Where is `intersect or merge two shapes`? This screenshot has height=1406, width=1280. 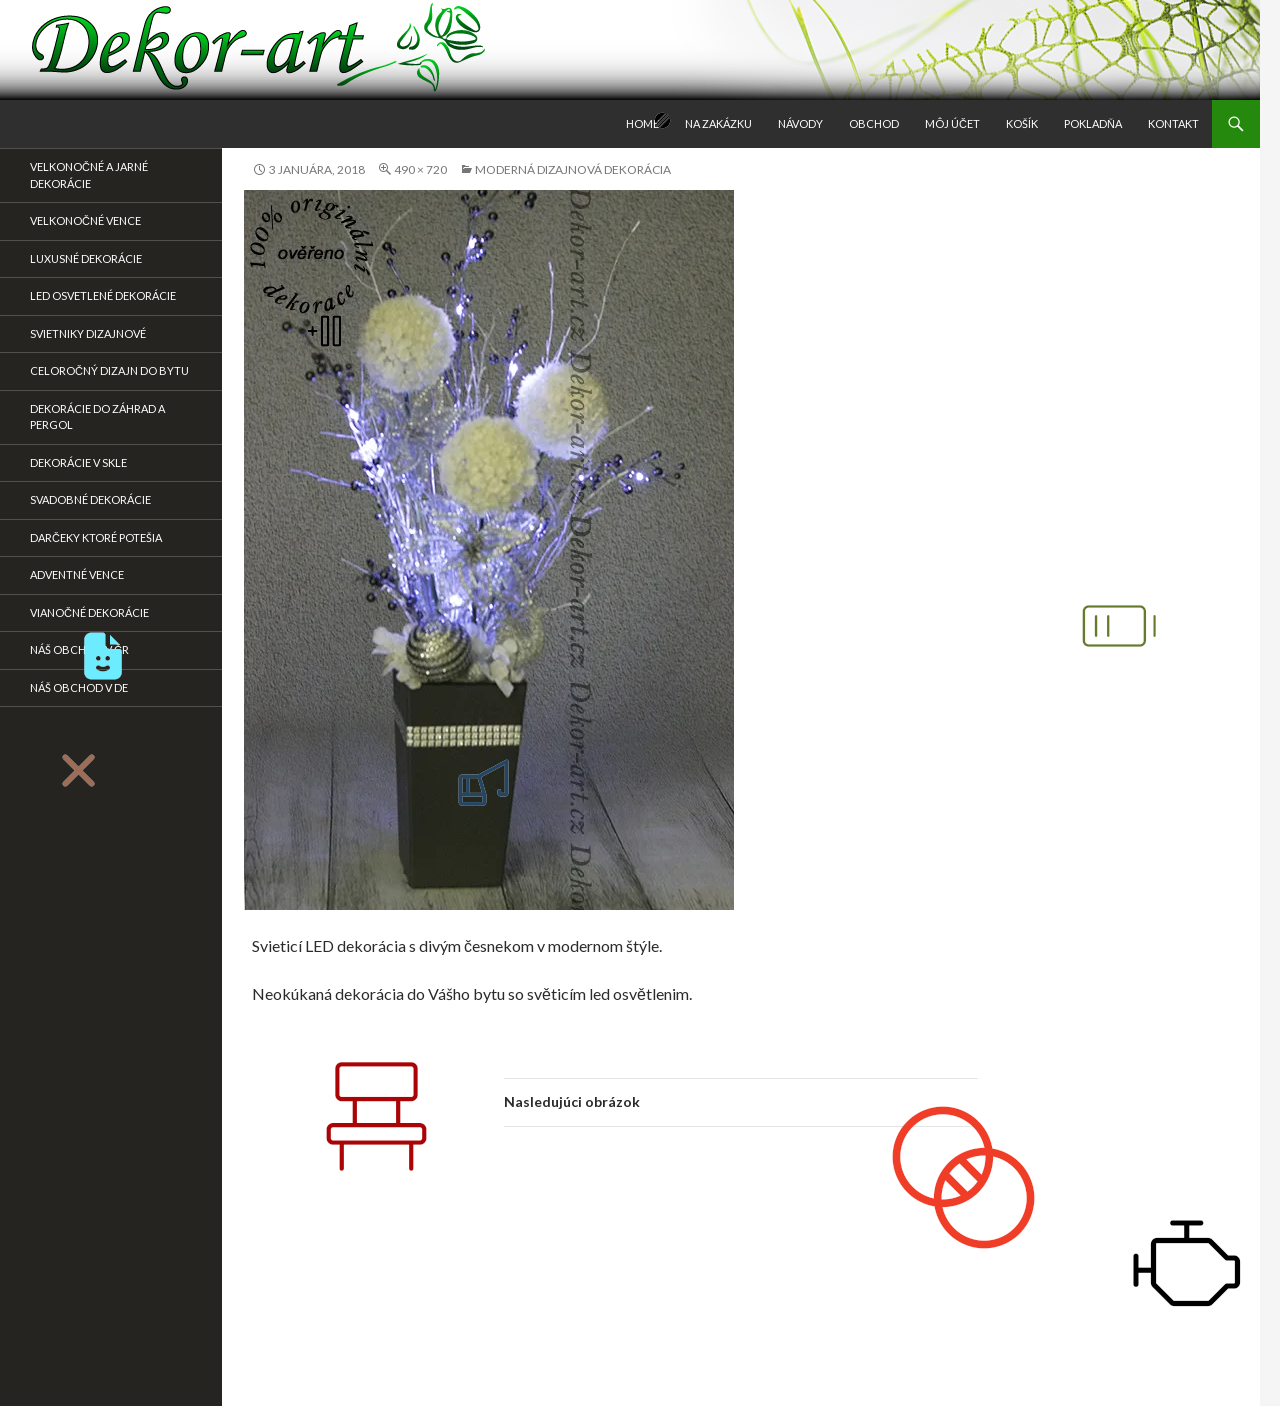 intersect or merge two shapes is located at coordinates (963, 1177).